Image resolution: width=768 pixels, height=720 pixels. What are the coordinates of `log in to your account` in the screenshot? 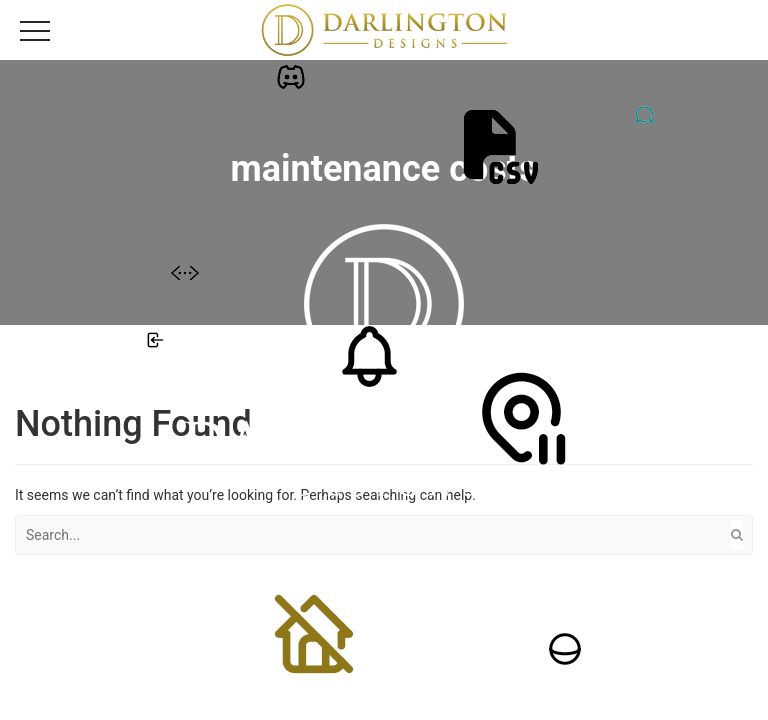 It's located at (155, 340).